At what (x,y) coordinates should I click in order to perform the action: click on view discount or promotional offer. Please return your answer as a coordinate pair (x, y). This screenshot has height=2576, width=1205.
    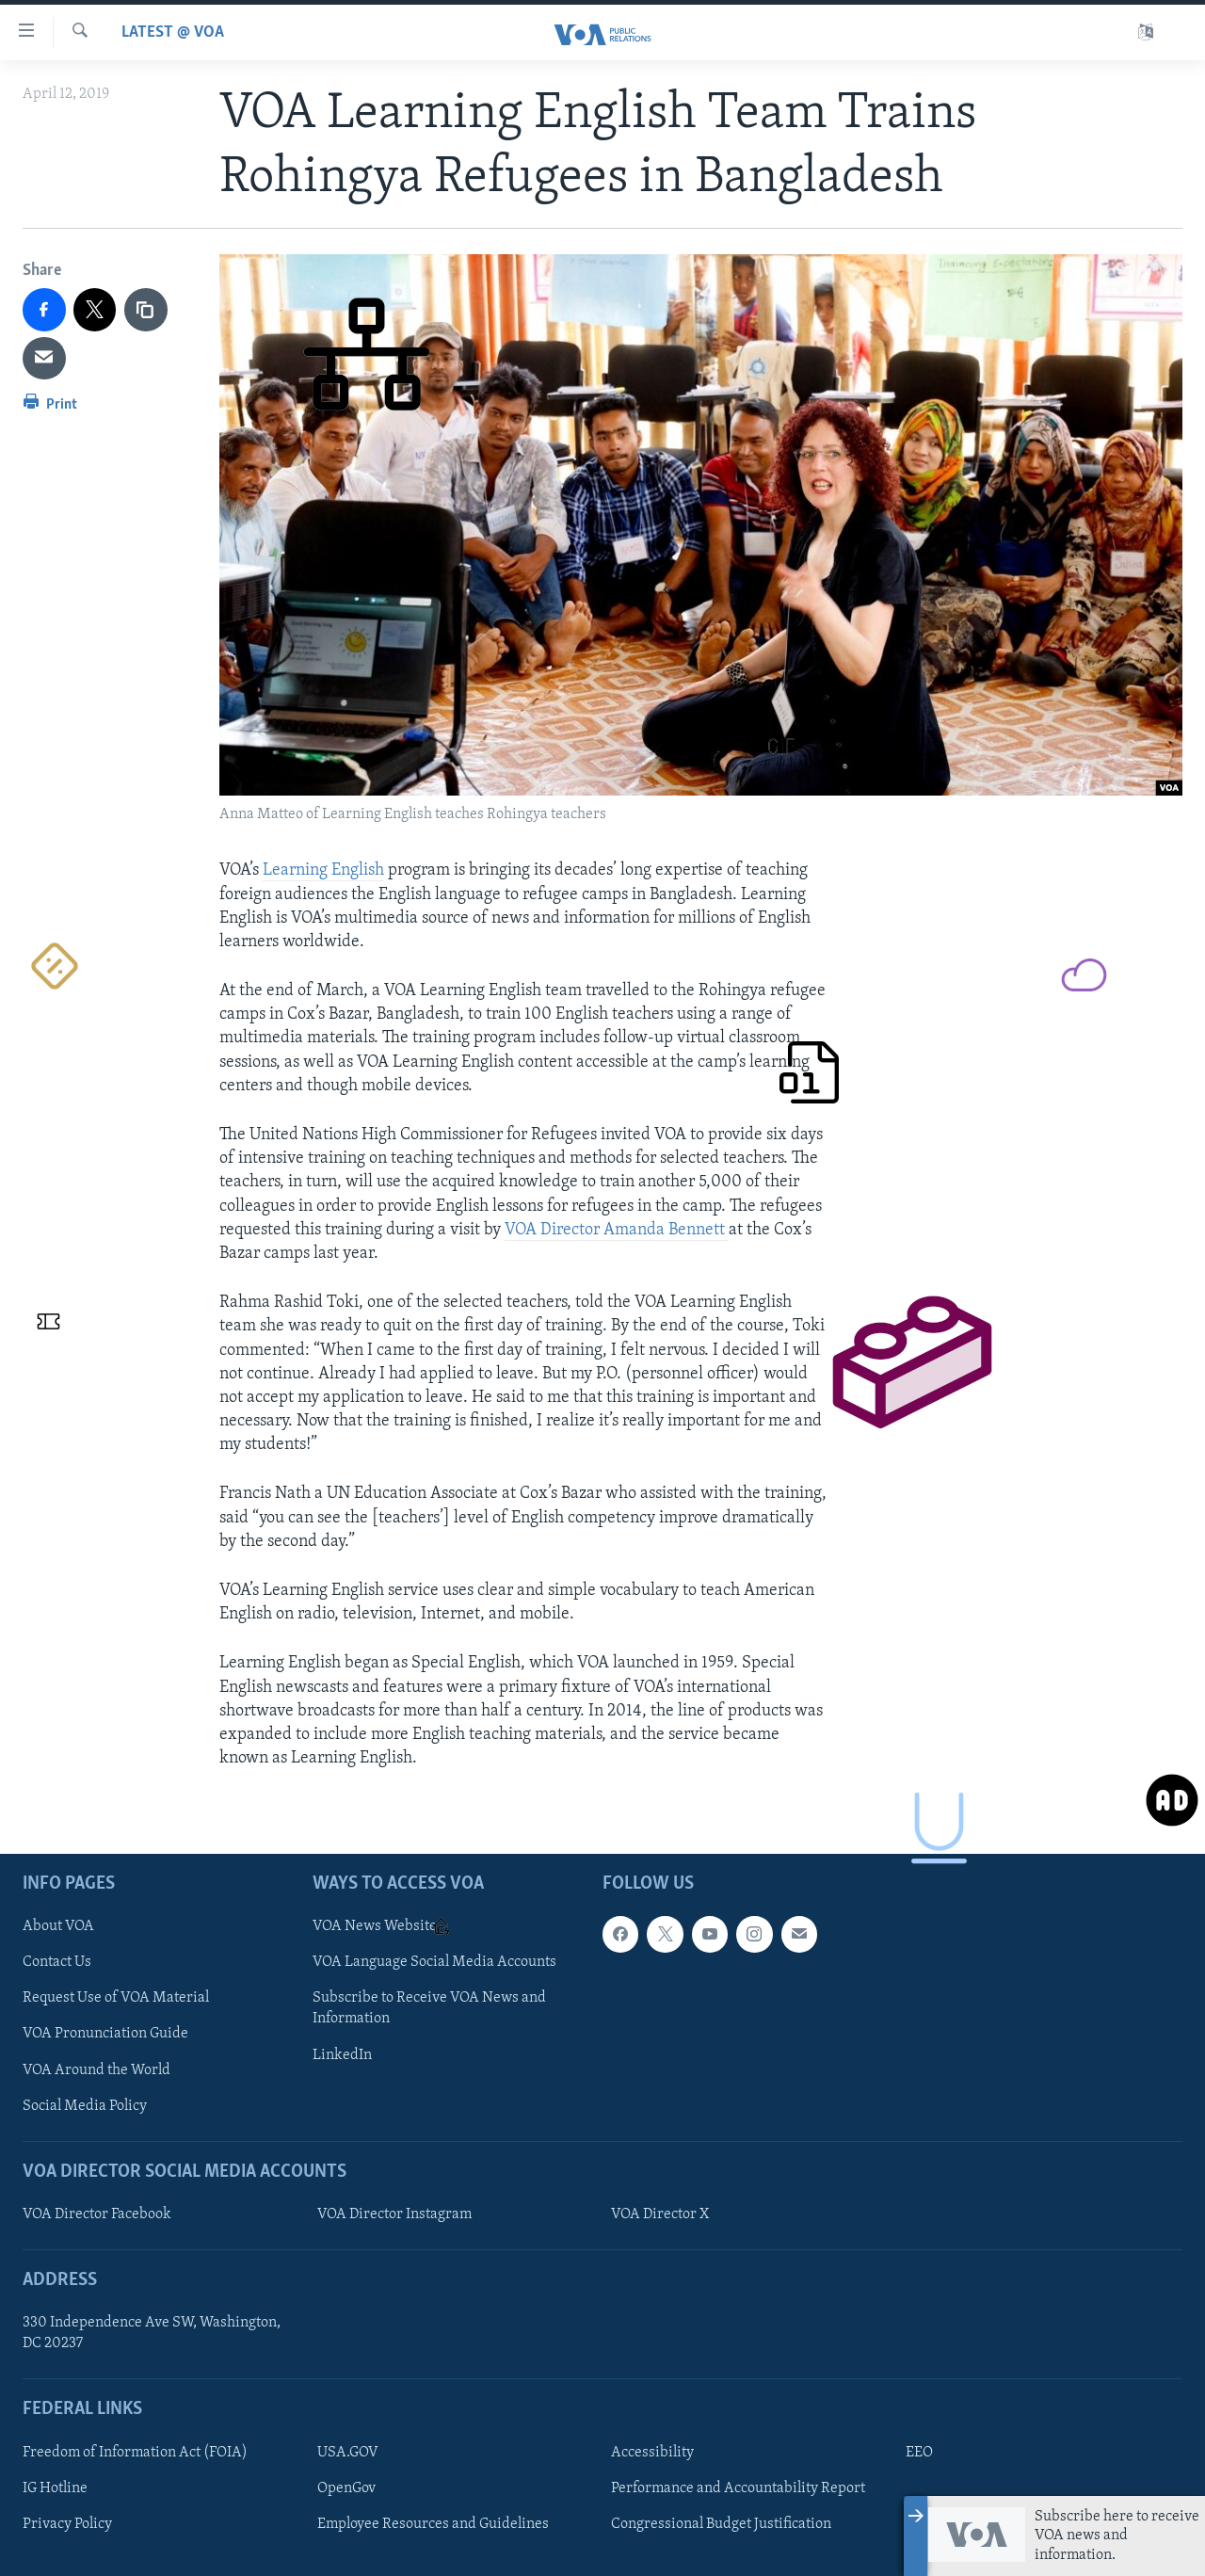
    Looking at the image, I should click on (55, 966).